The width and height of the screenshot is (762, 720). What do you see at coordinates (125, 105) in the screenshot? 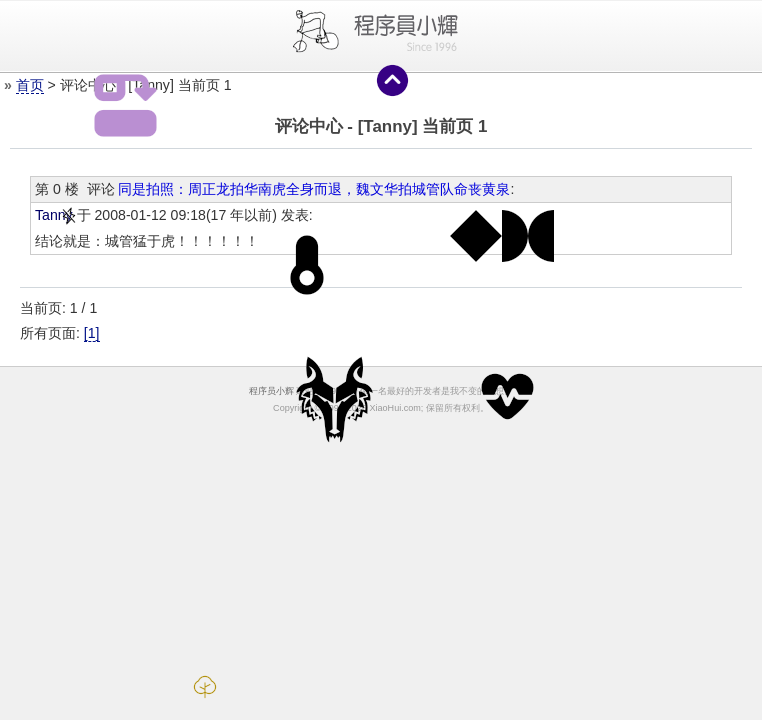
I see `view successor node in a flowchart or diagram` at bounding box center [125, 105].